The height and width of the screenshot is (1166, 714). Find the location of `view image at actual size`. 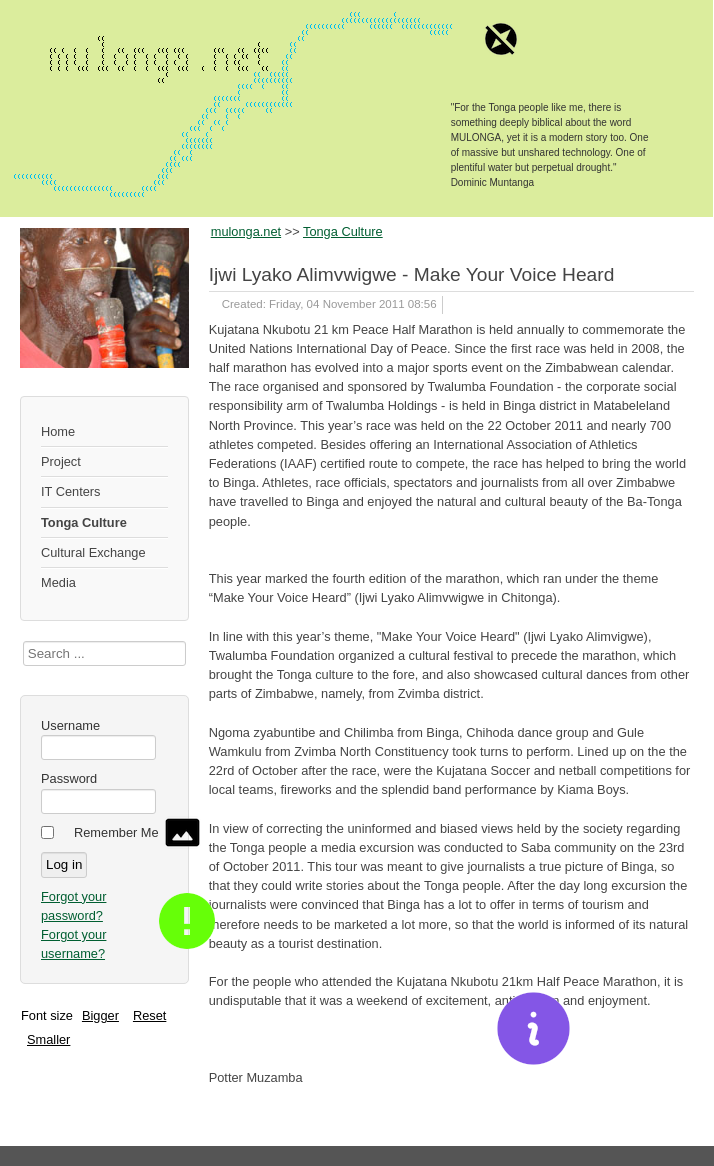

view image at actual size is located at coordinates (182, 832).